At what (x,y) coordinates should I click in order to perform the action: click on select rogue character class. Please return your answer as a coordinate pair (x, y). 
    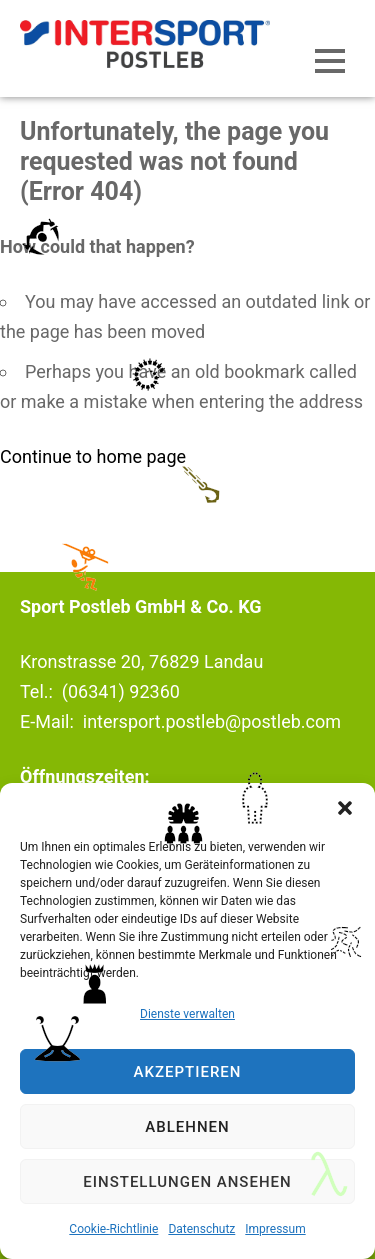
    Looking at the image, I should click on (40, 236).